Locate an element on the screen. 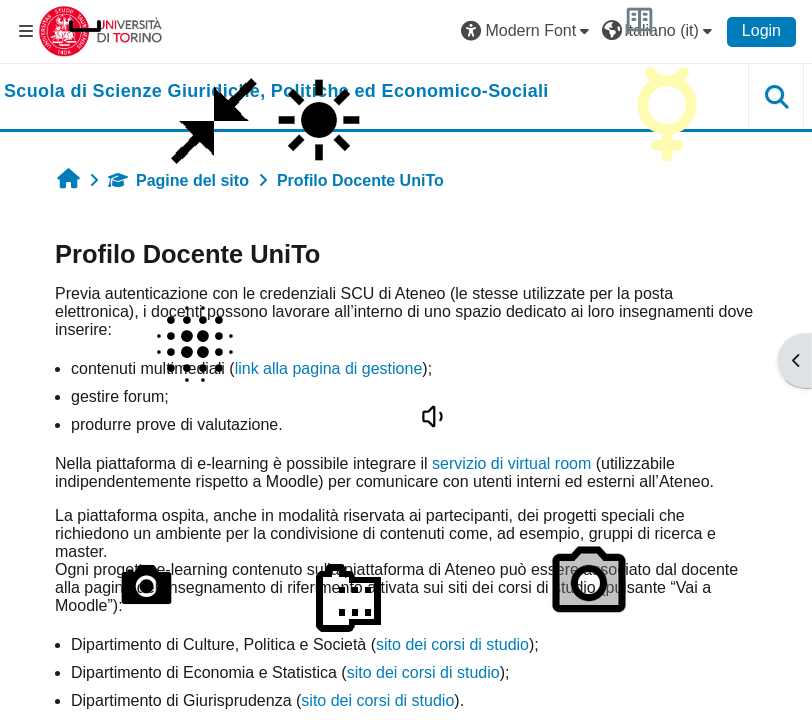 Image resolution: width=812 pixels, height=720 pixels. indicates mercury as a planetary or astrological symbol is located at coordinates (667, 113).